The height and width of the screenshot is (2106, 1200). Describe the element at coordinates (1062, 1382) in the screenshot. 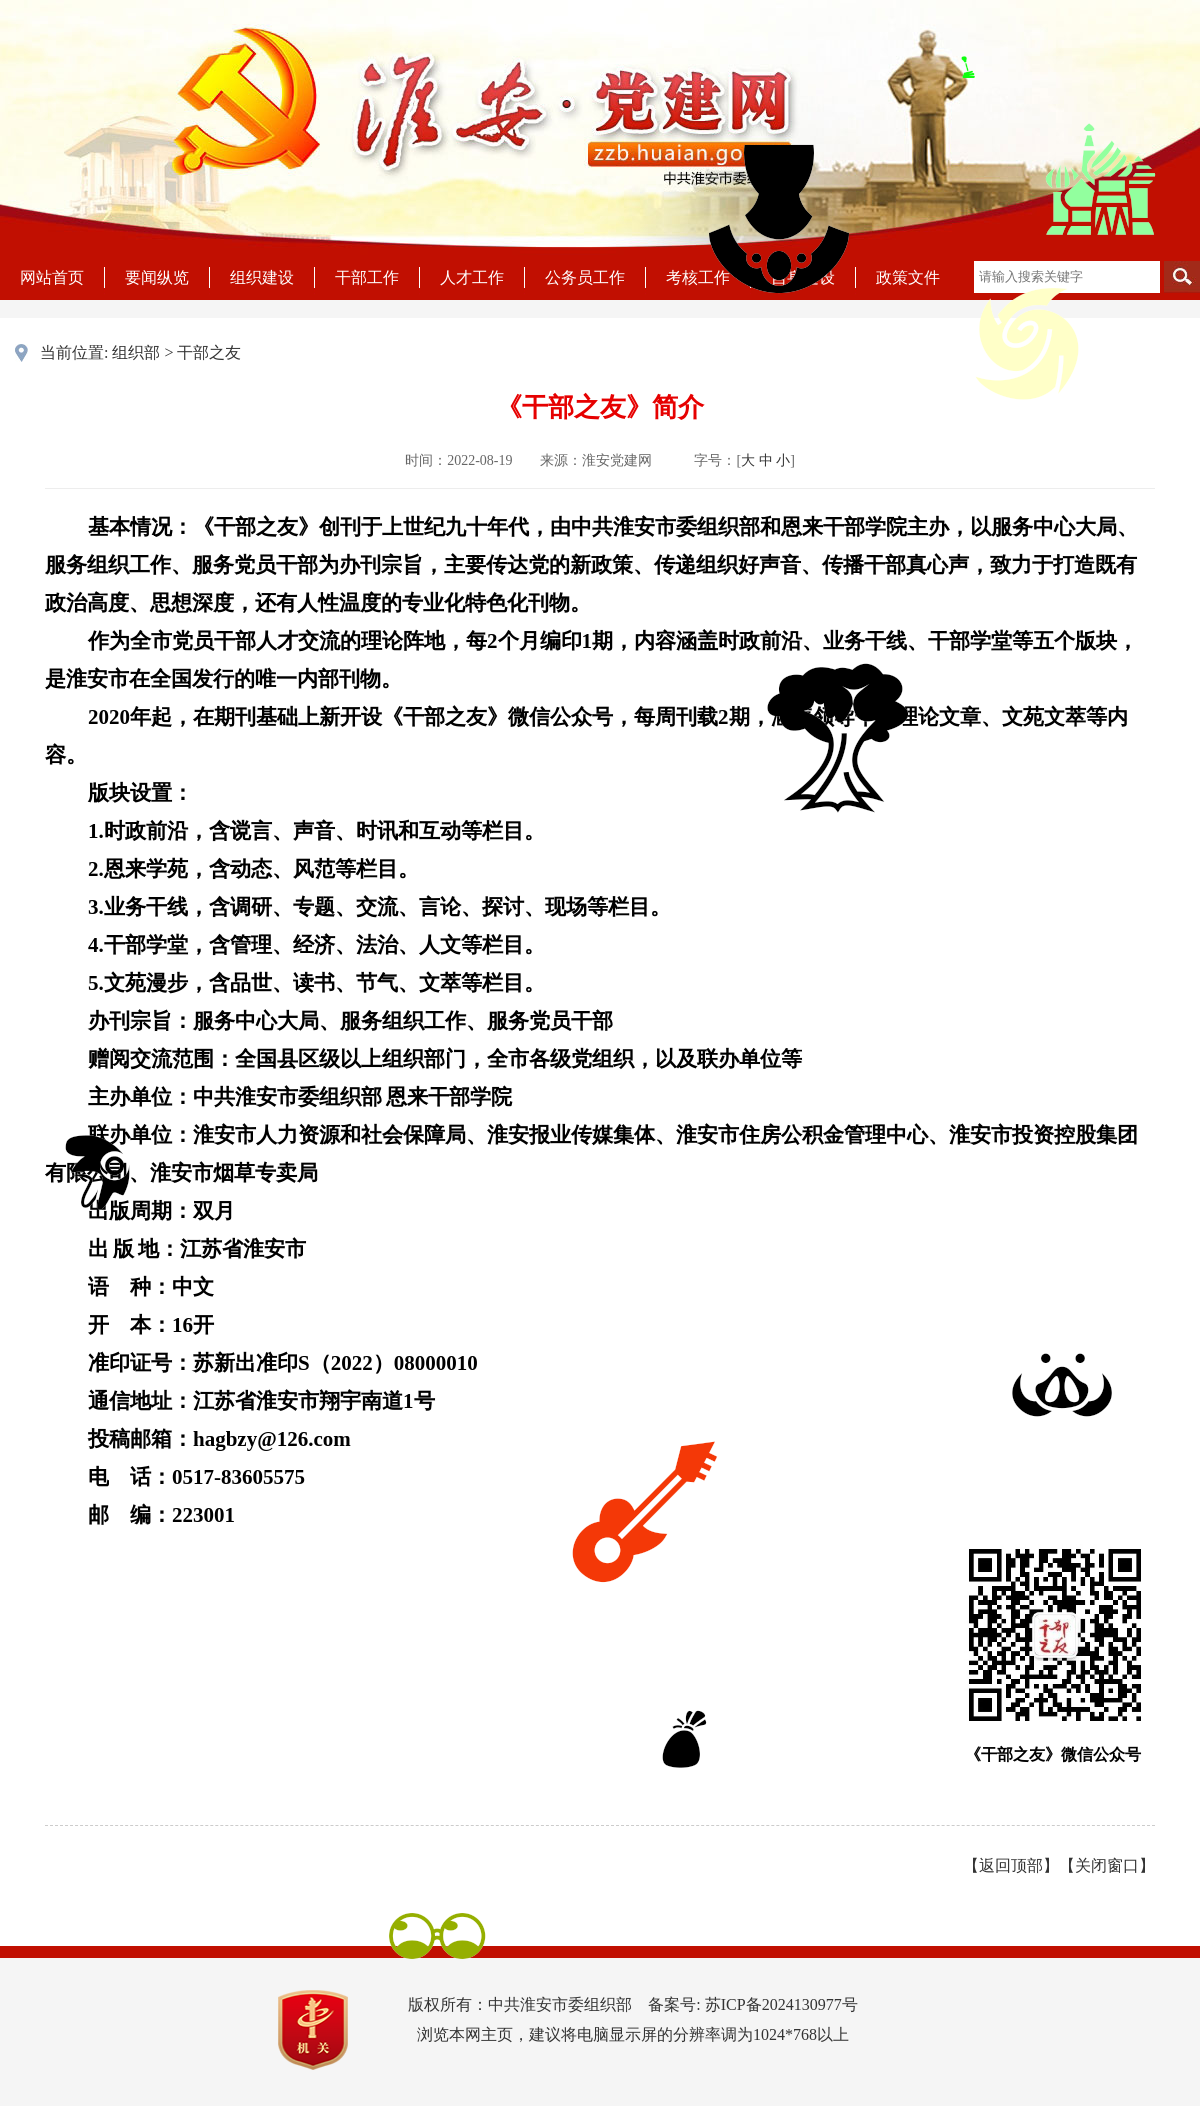

I see `select boar or wild pig character class` at that location.